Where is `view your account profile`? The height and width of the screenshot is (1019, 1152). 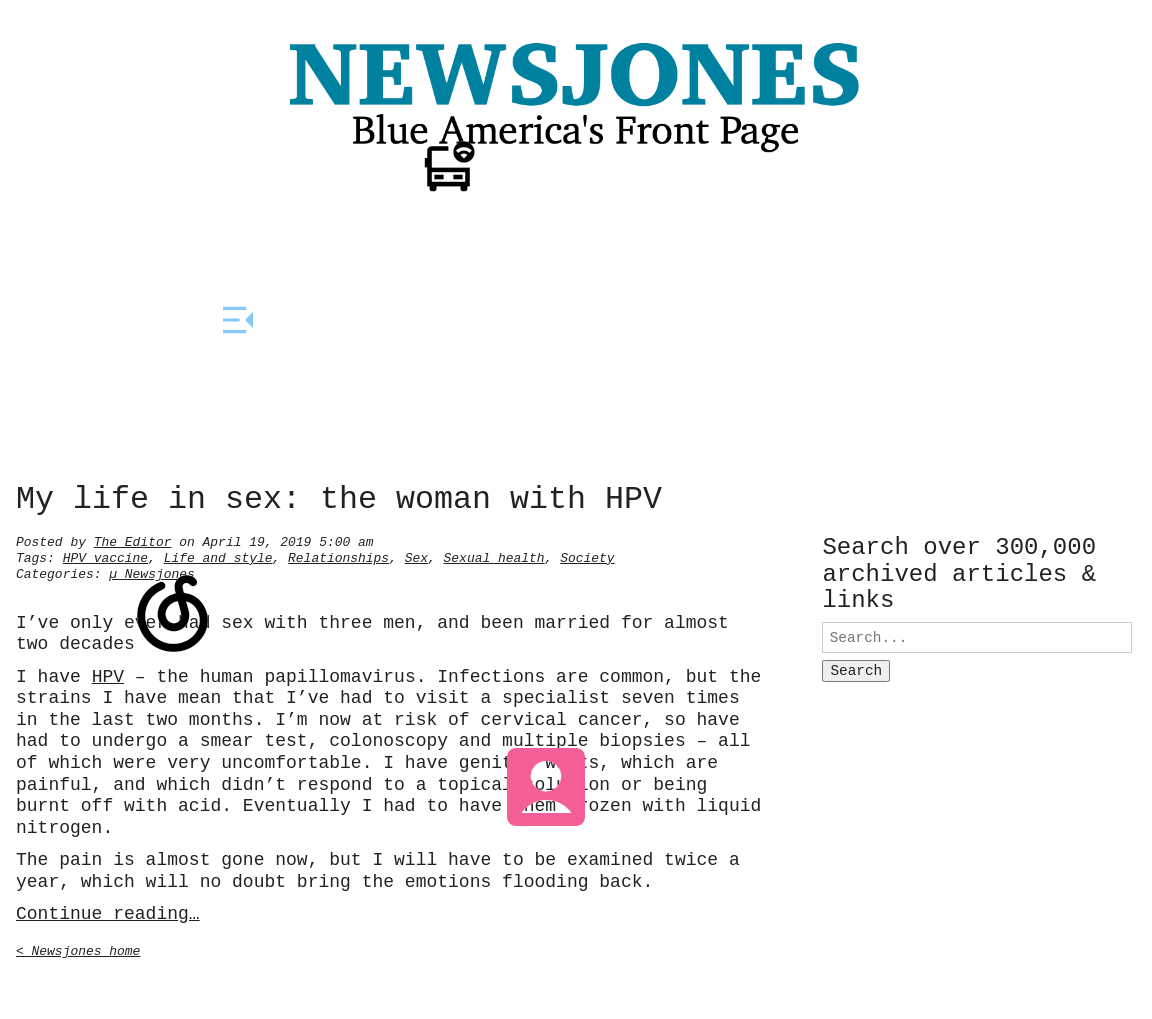
view your account profile is located at coordinates (546, 787).